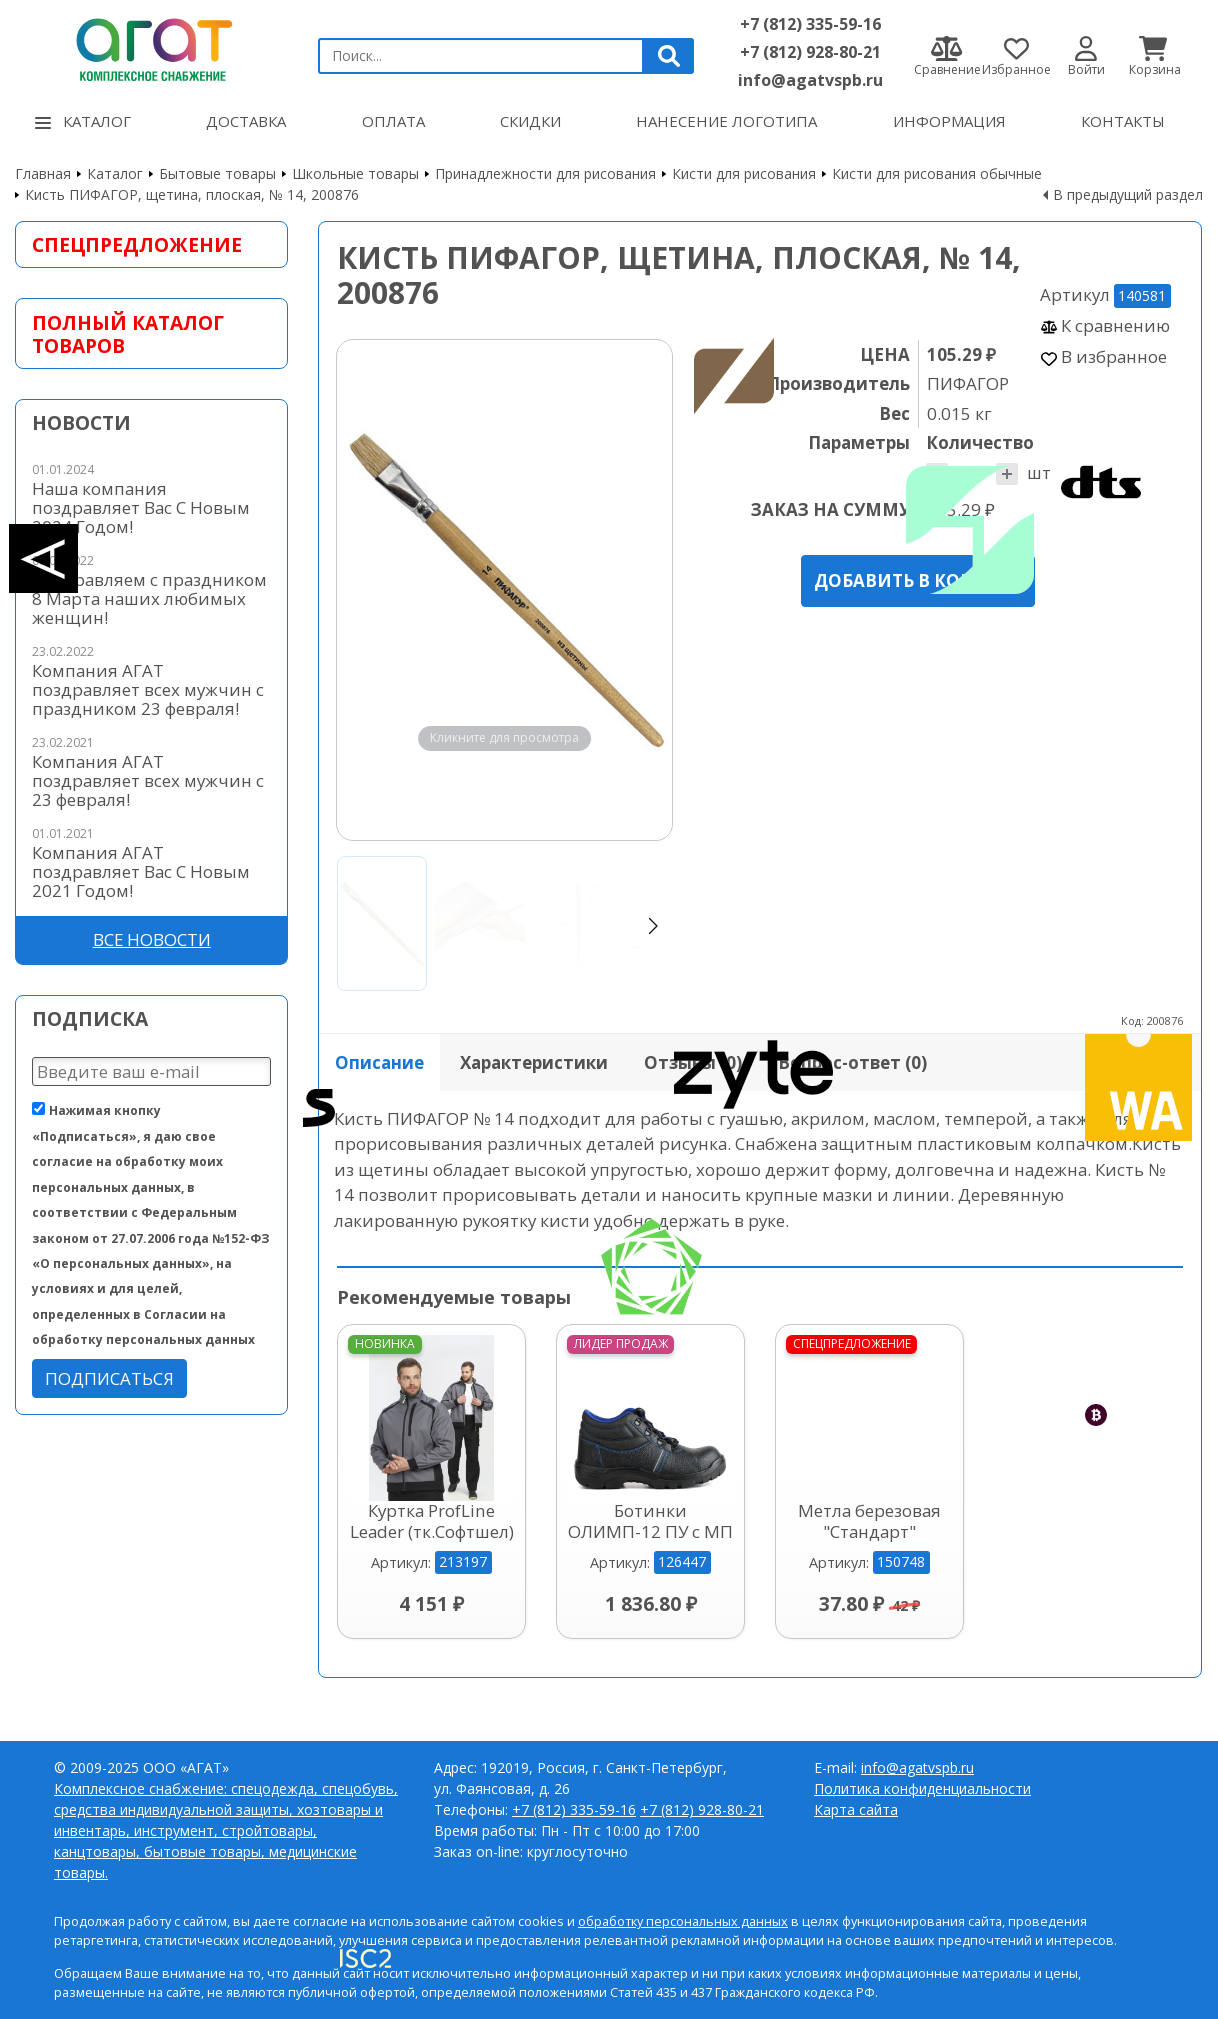 The height and width of the screenshot is (2019, 1218). Describe the element at coordinates (651, 1266) in the screenshot. I see `PySyft library or framework logo` at that location.